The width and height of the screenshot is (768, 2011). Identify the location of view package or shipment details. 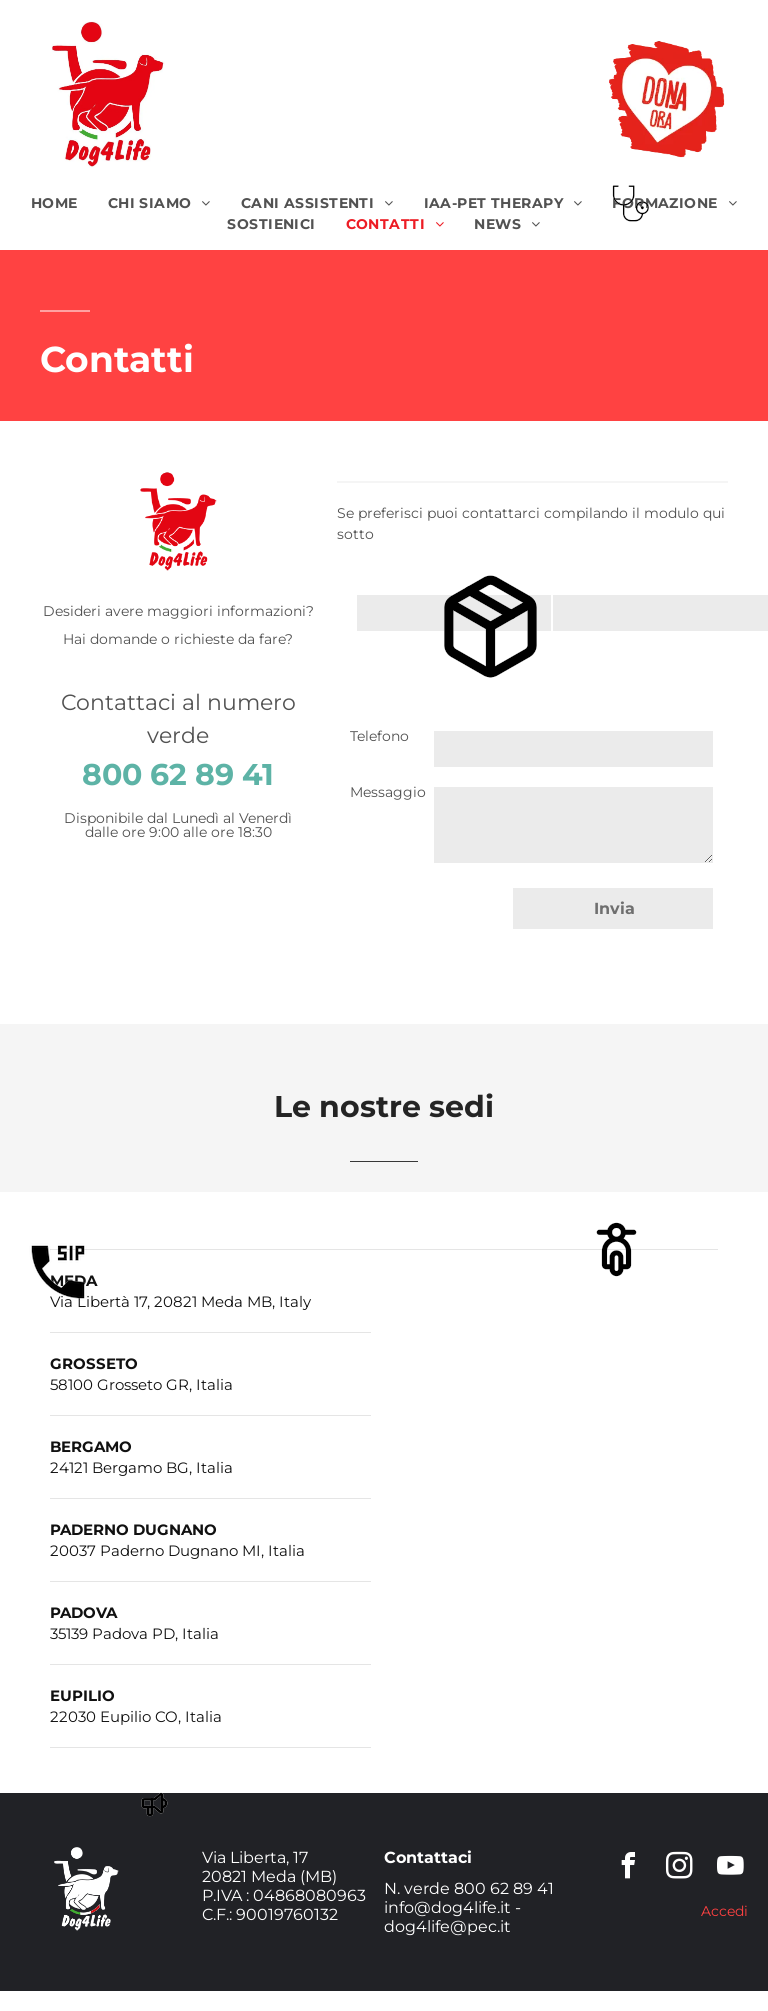
(490, 626).